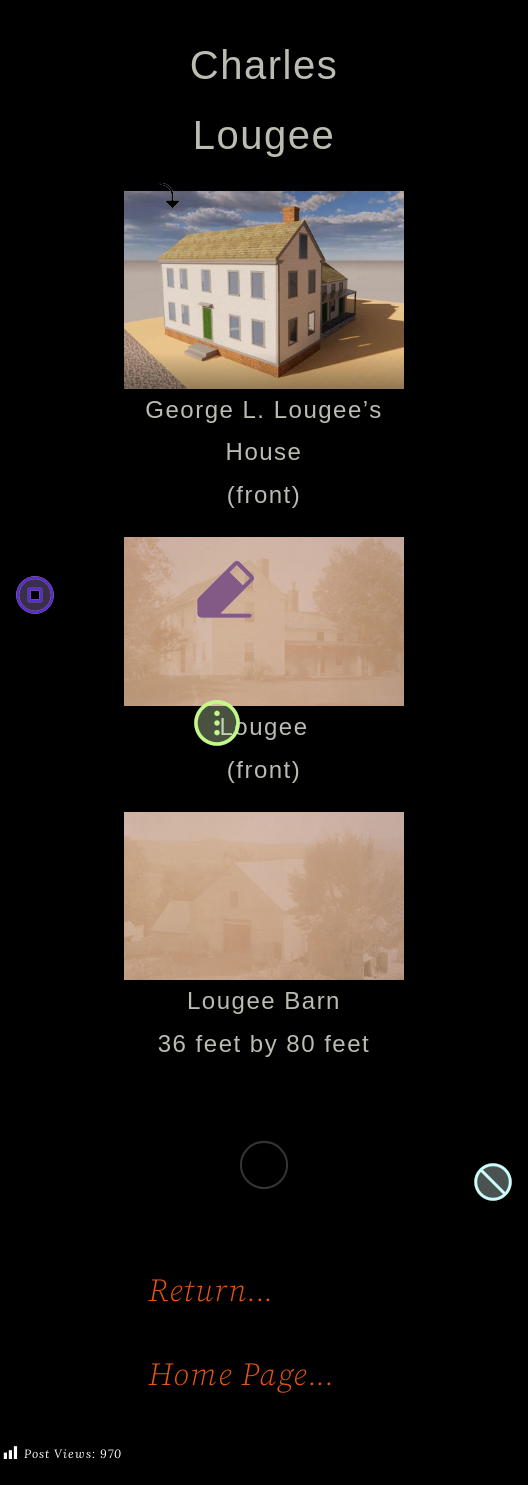  I want to click on indicates a prohibited or restricted action, so click(493, 1182).